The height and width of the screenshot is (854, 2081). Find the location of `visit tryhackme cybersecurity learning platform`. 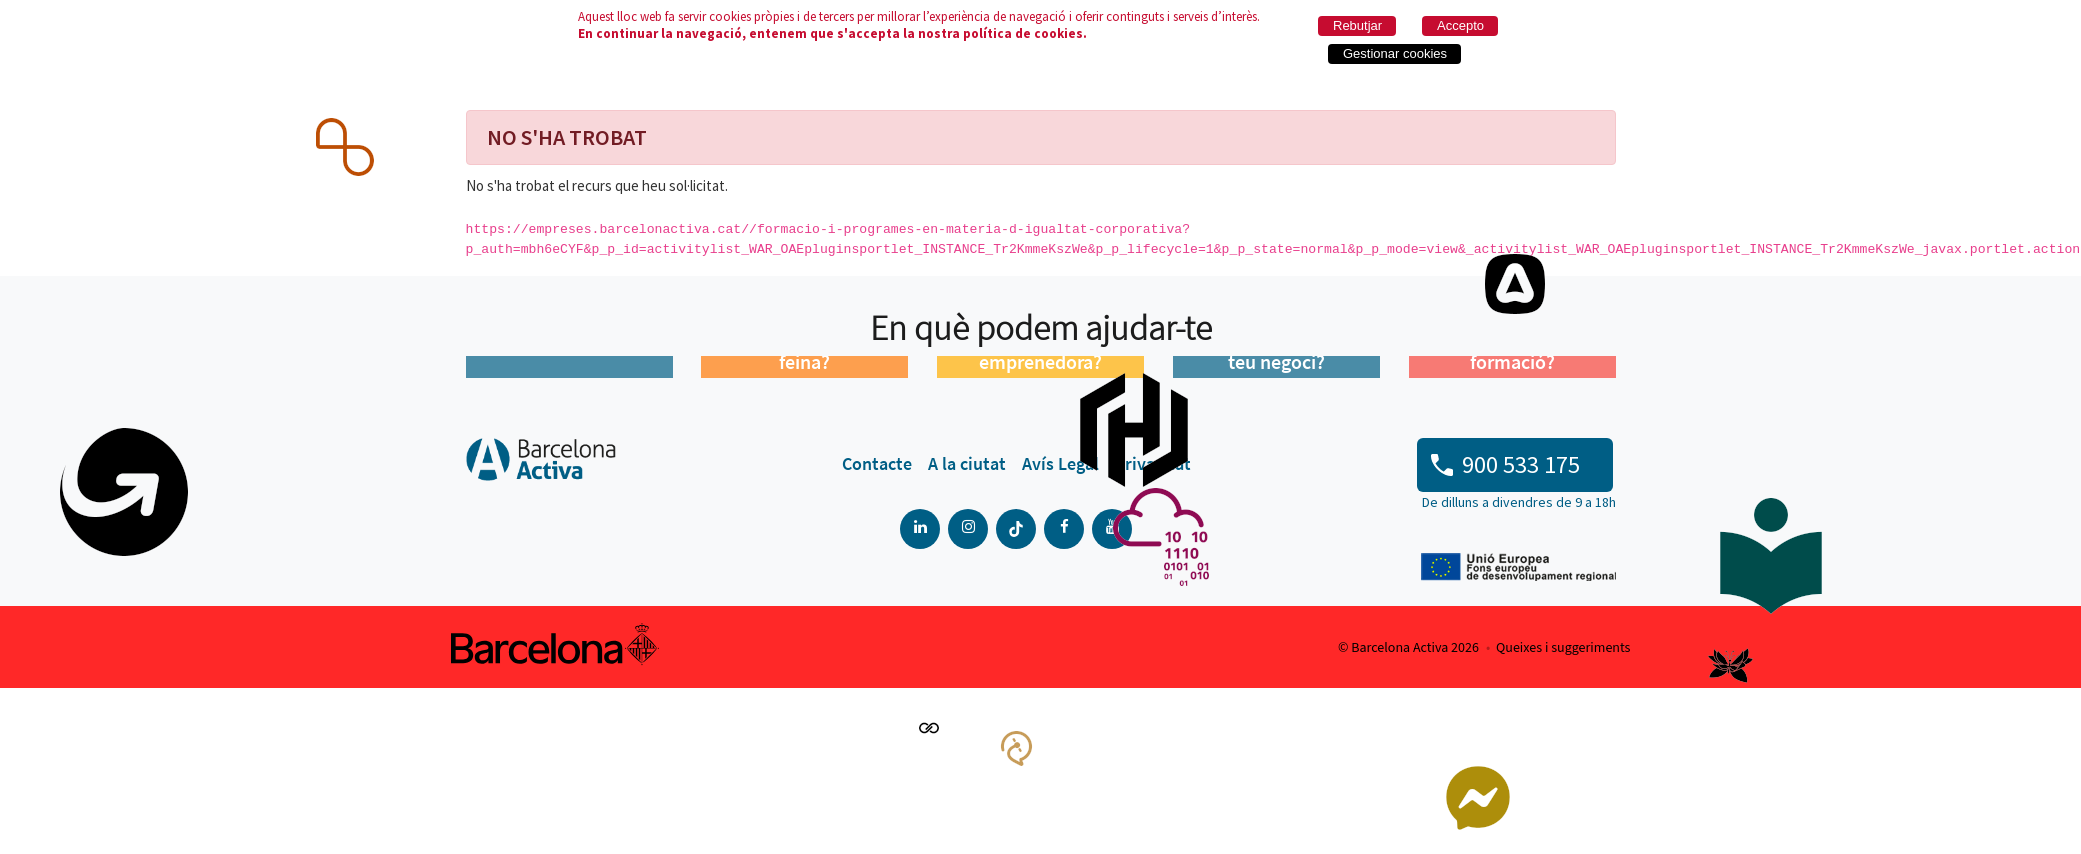

visit tryhackme cybersecurity learning platform is located at coordinates (1161, 537).